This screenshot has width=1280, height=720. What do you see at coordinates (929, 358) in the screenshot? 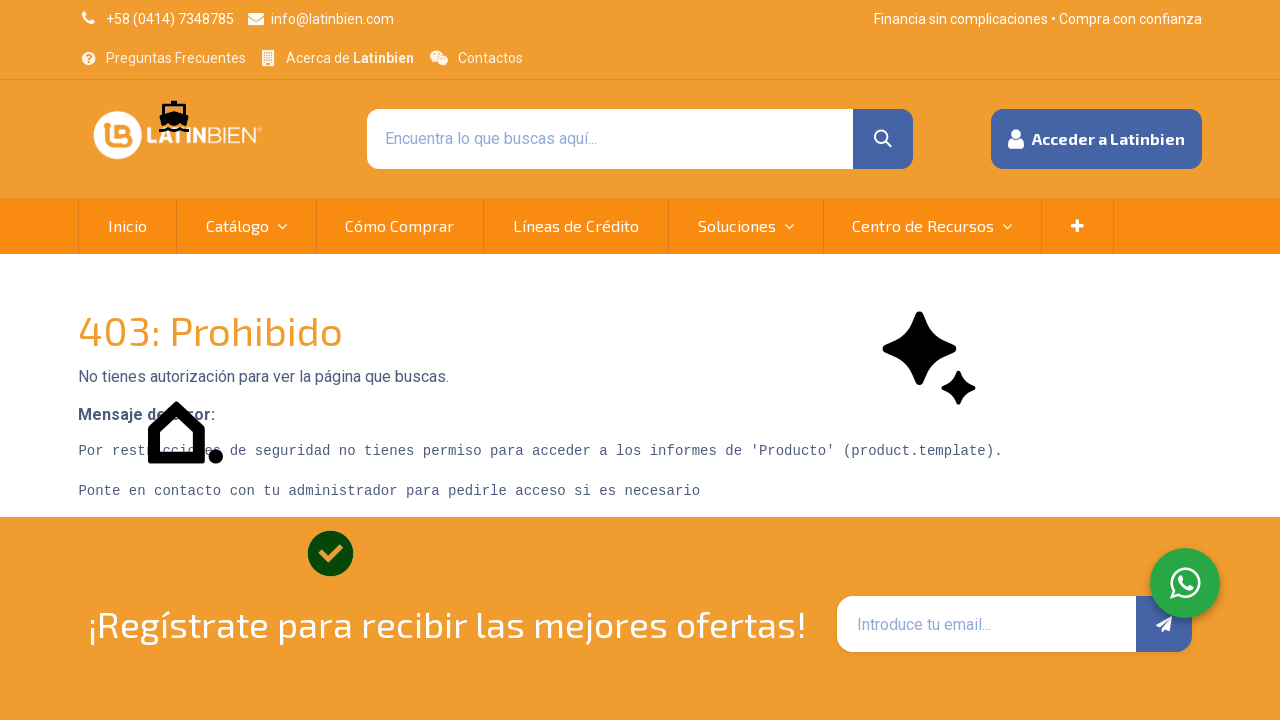
I see `open Google Bard AI assistant` at bounding box center [929, 358].